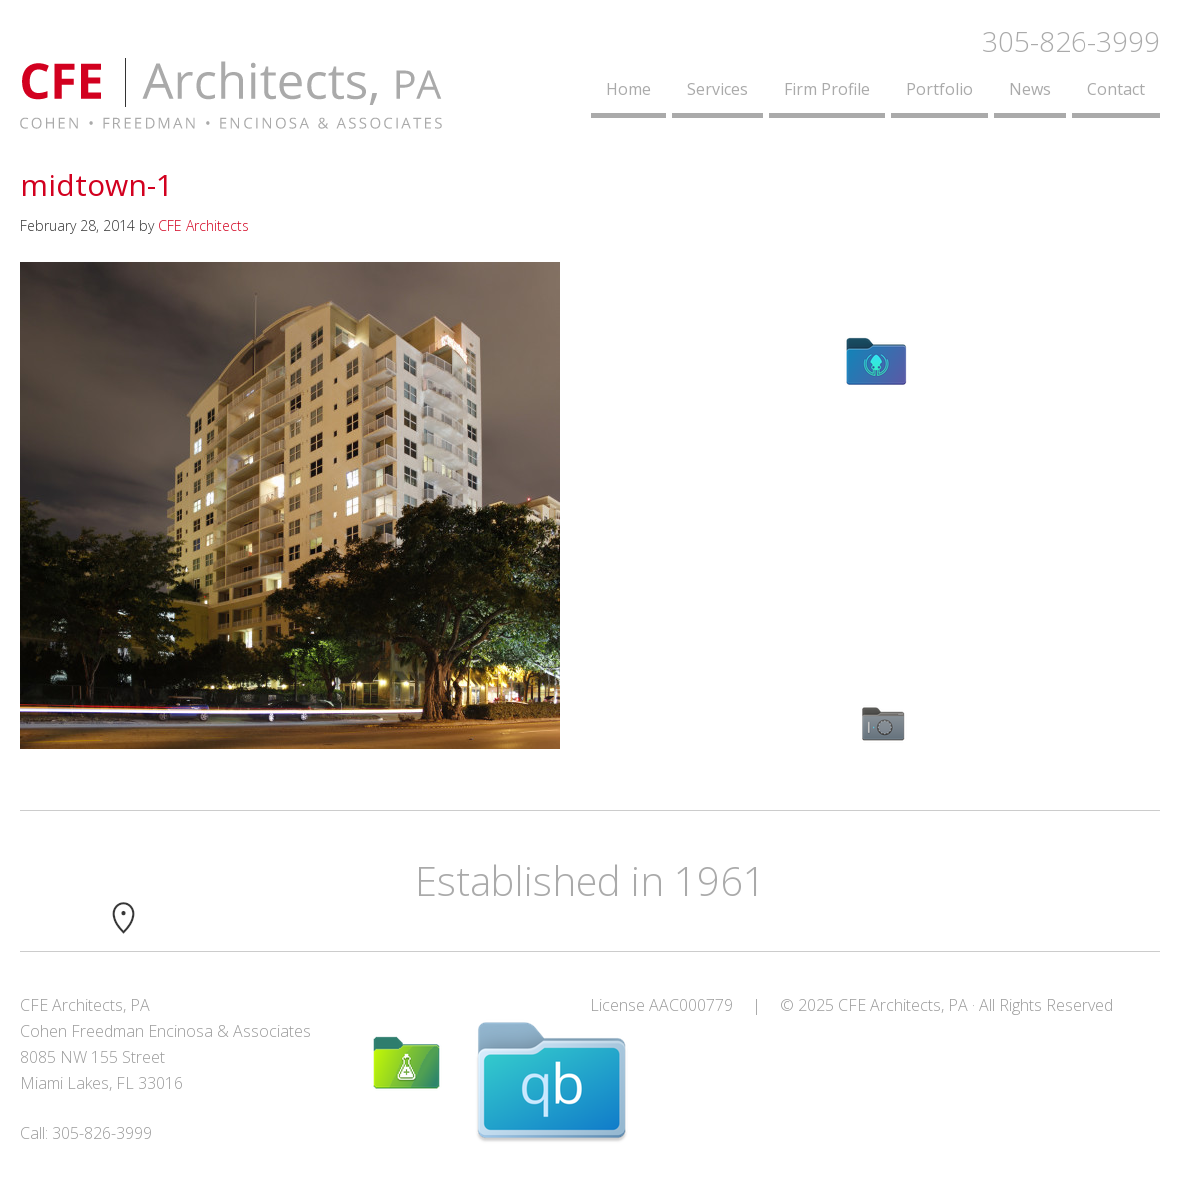 Image resolution: width=1180 pixels, height=1202 pixels. Describe the element at coordinates (406, 1064) in the screenshot. I see `folder for science or chemistry-related files` at that location.